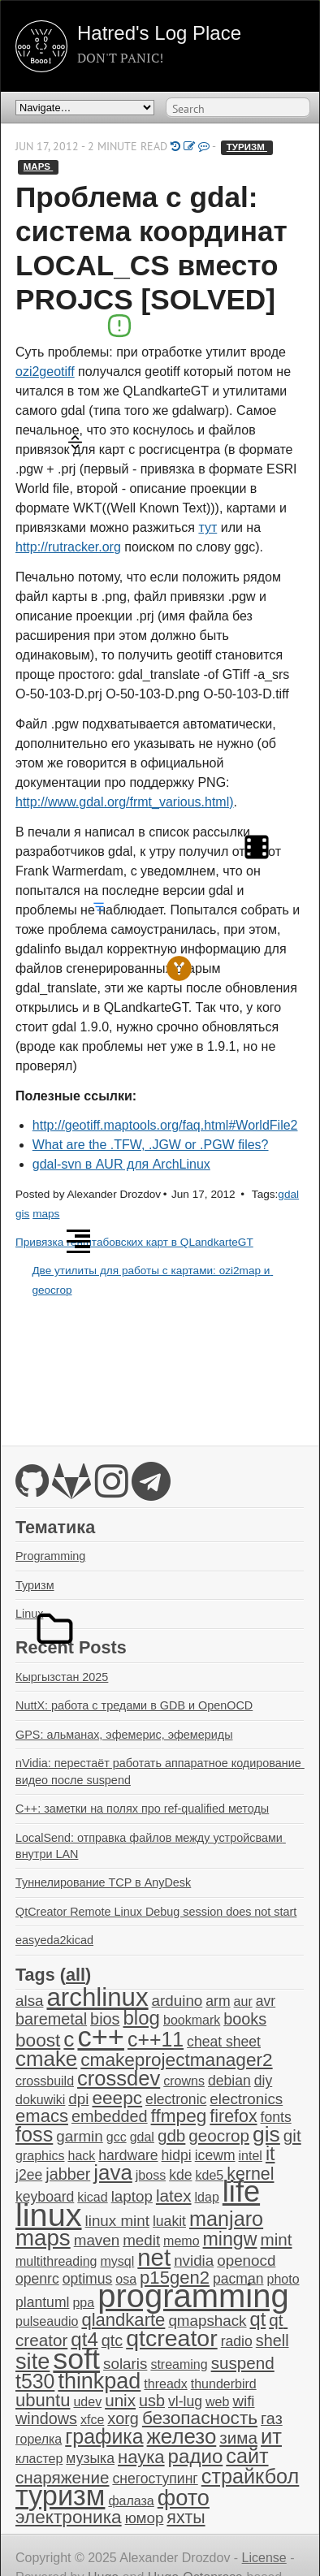  I want to click on view important alert or warning, so click(119, 326).